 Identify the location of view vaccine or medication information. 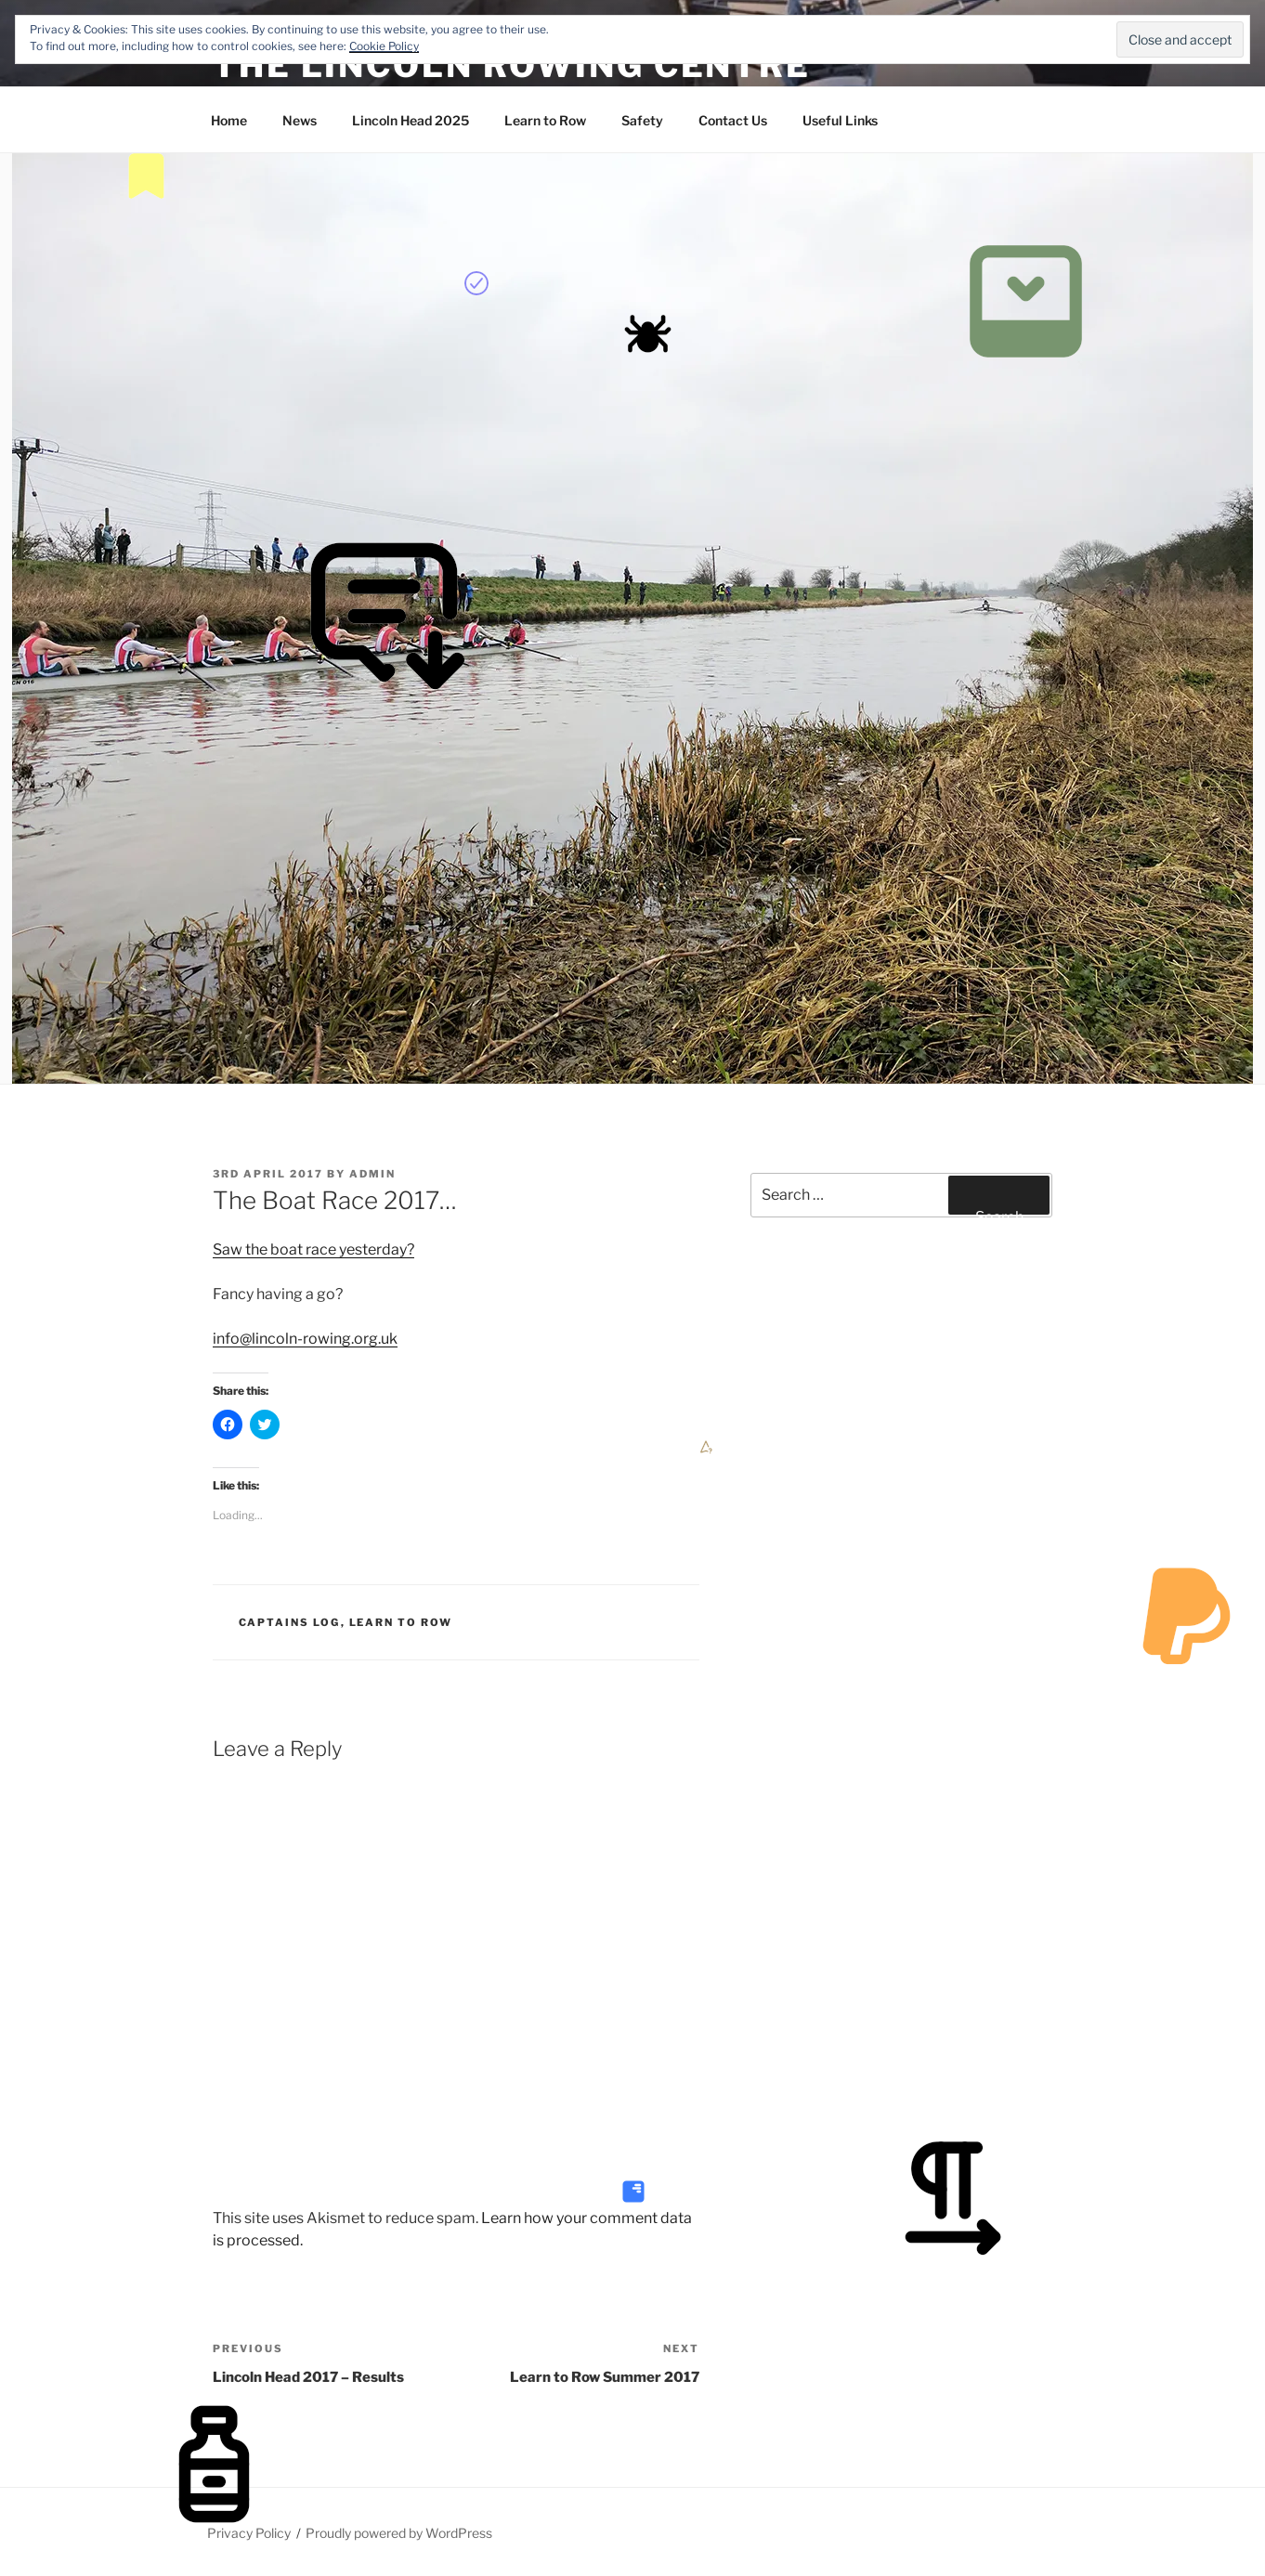
(214, 2464).